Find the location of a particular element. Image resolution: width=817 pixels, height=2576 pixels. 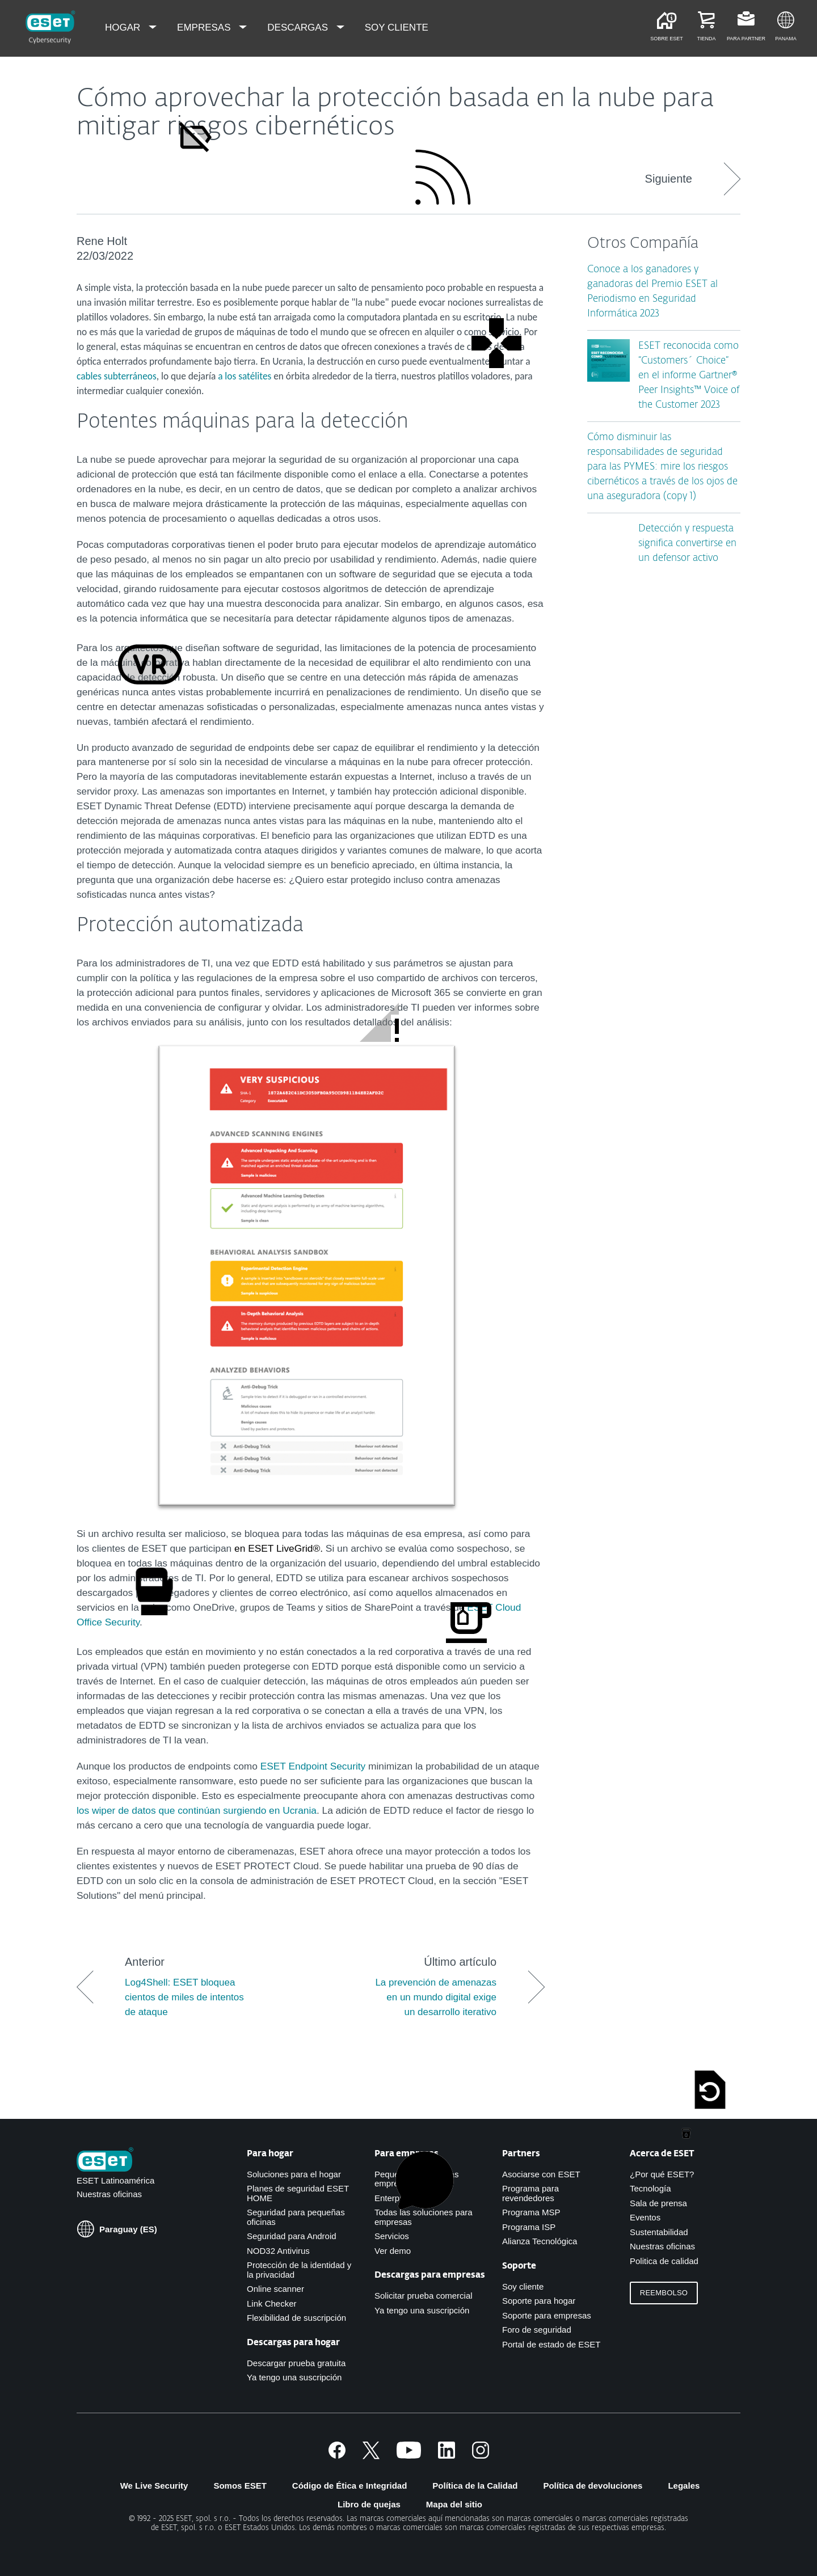

find nearby drink or beverage locations is located at coordinates (686, 2133).